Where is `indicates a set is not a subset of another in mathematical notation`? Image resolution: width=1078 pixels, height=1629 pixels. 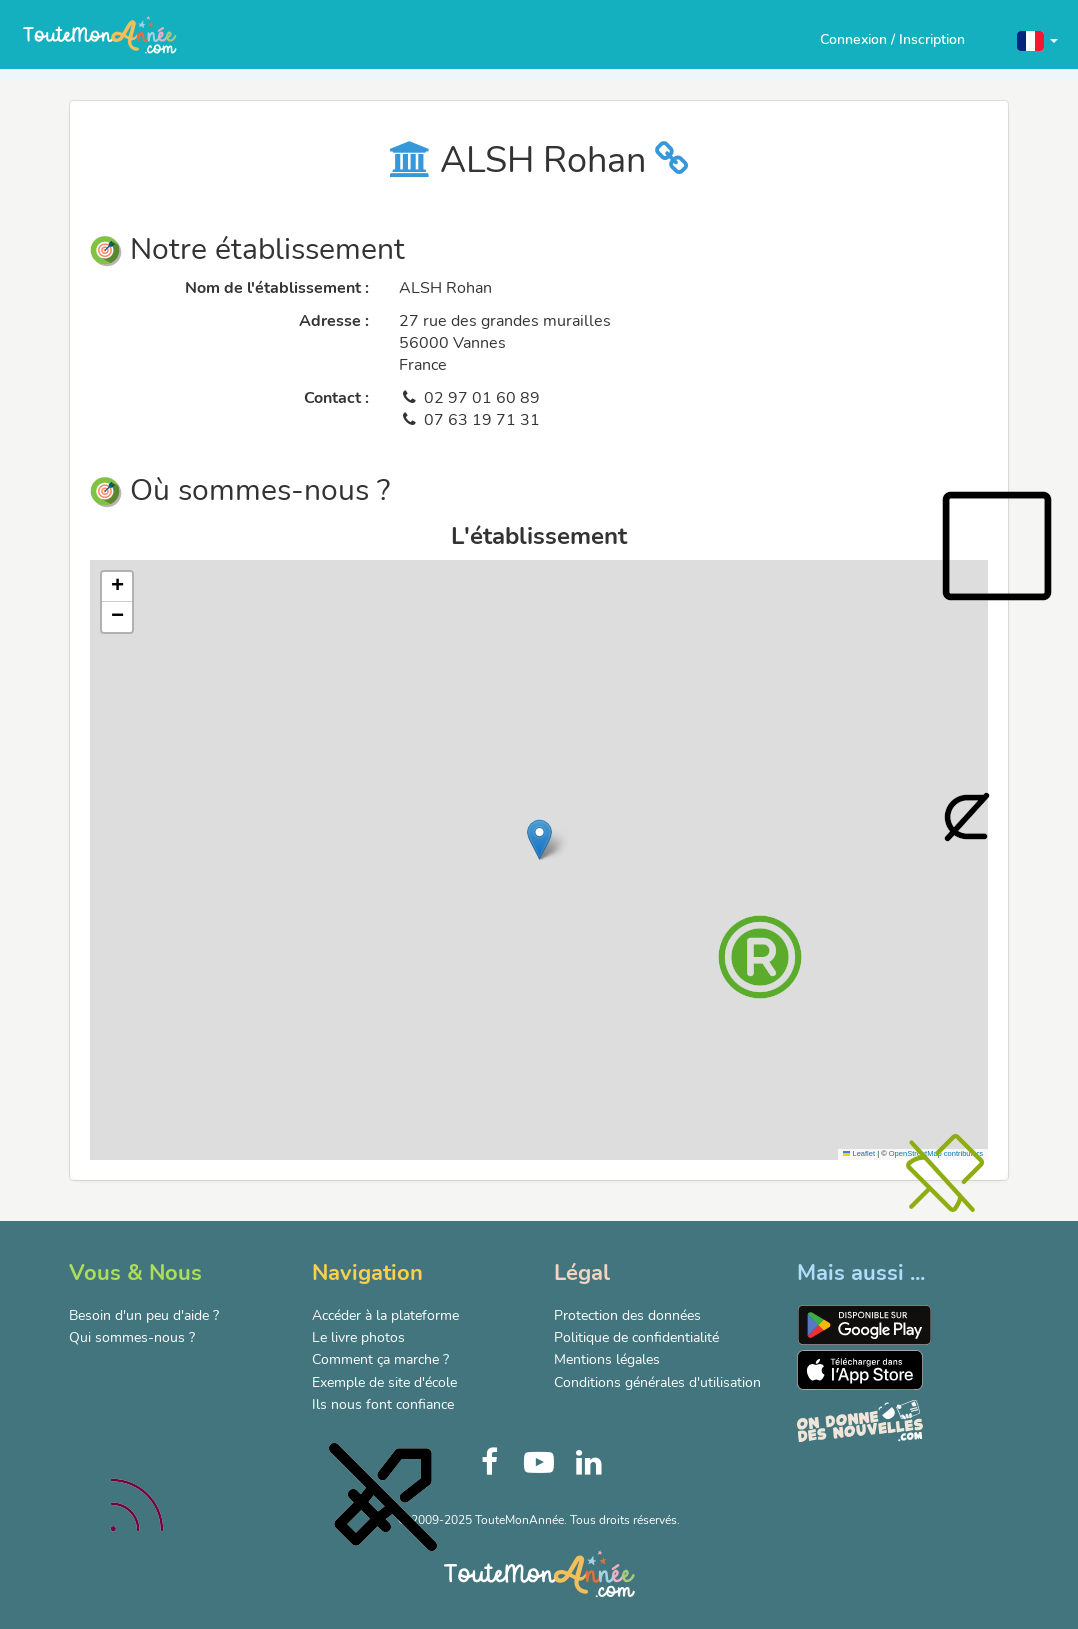
indicates a set is not a subset of another in mathematical notation is located at coordinates (967, 817).